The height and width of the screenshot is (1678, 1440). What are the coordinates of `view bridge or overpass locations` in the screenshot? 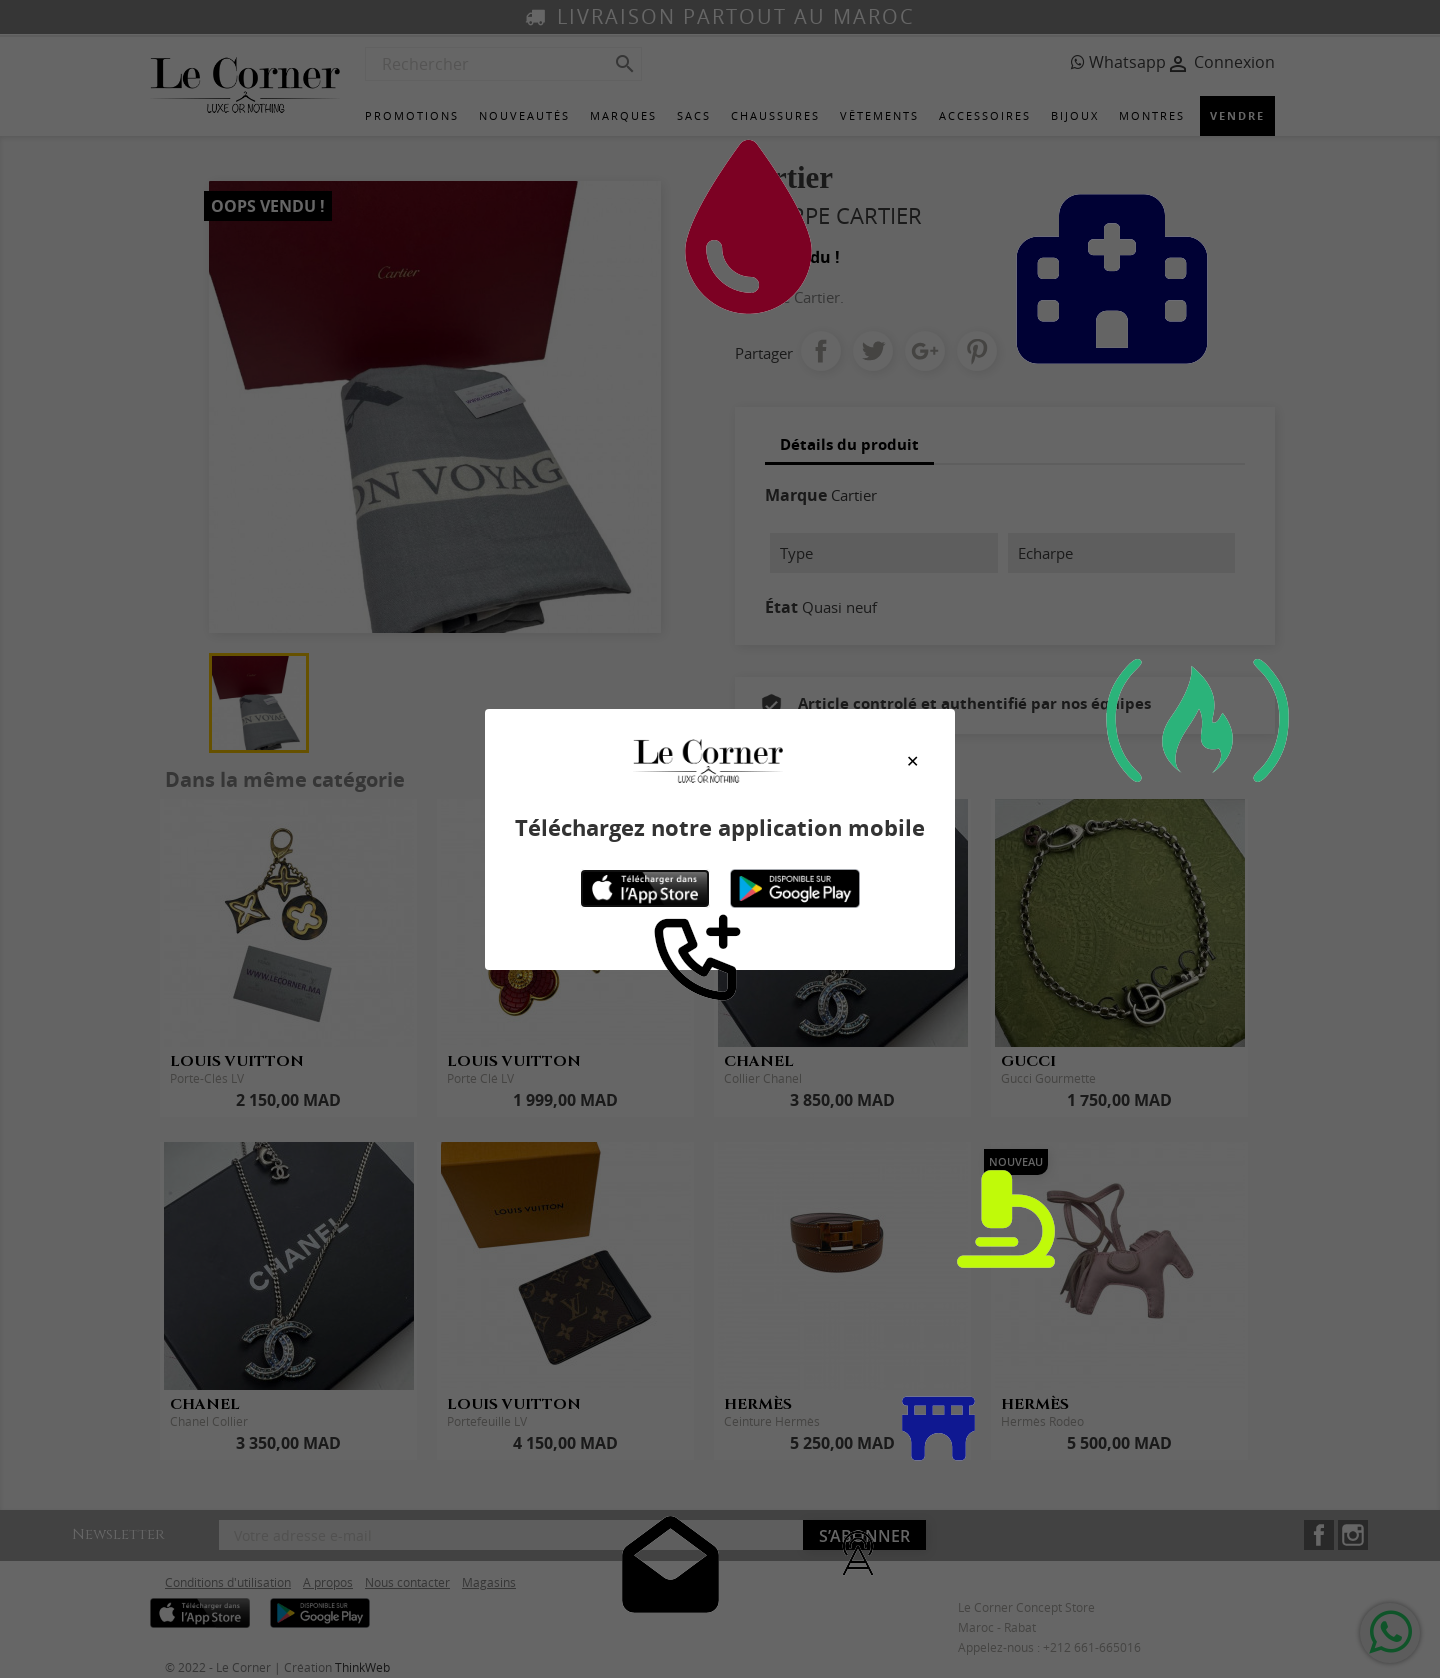 It's located at (938, 1428).